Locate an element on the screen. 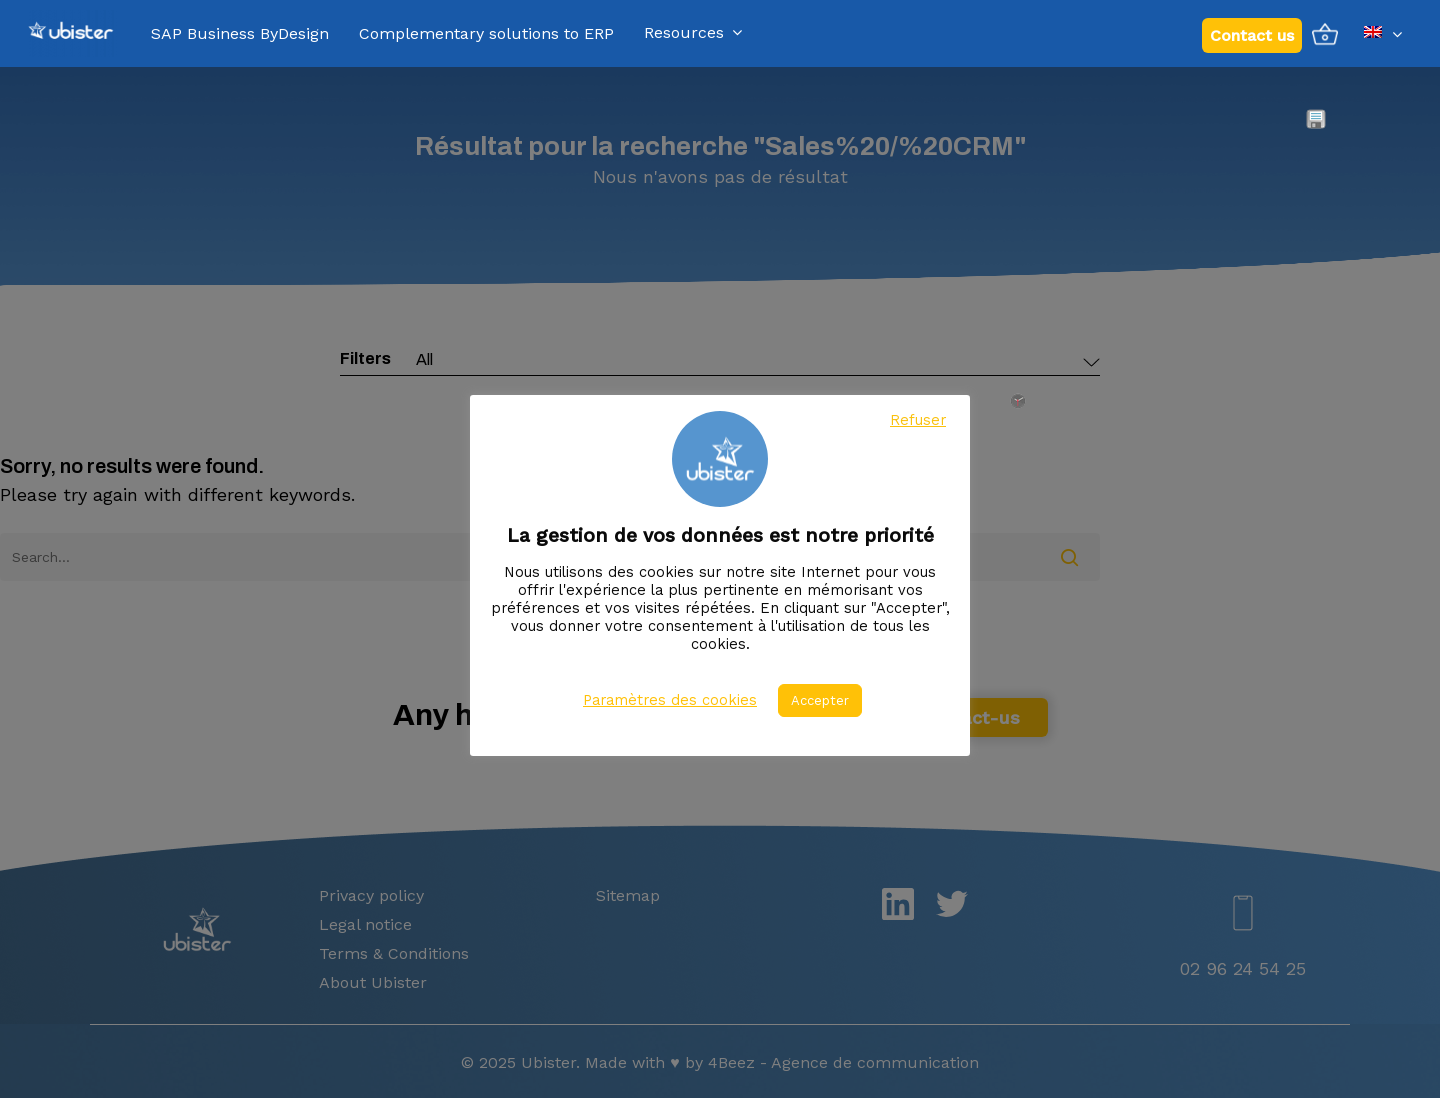 This screenshot has height=1098, width=1440. open the clock application is located at coordinates (1018, 401).